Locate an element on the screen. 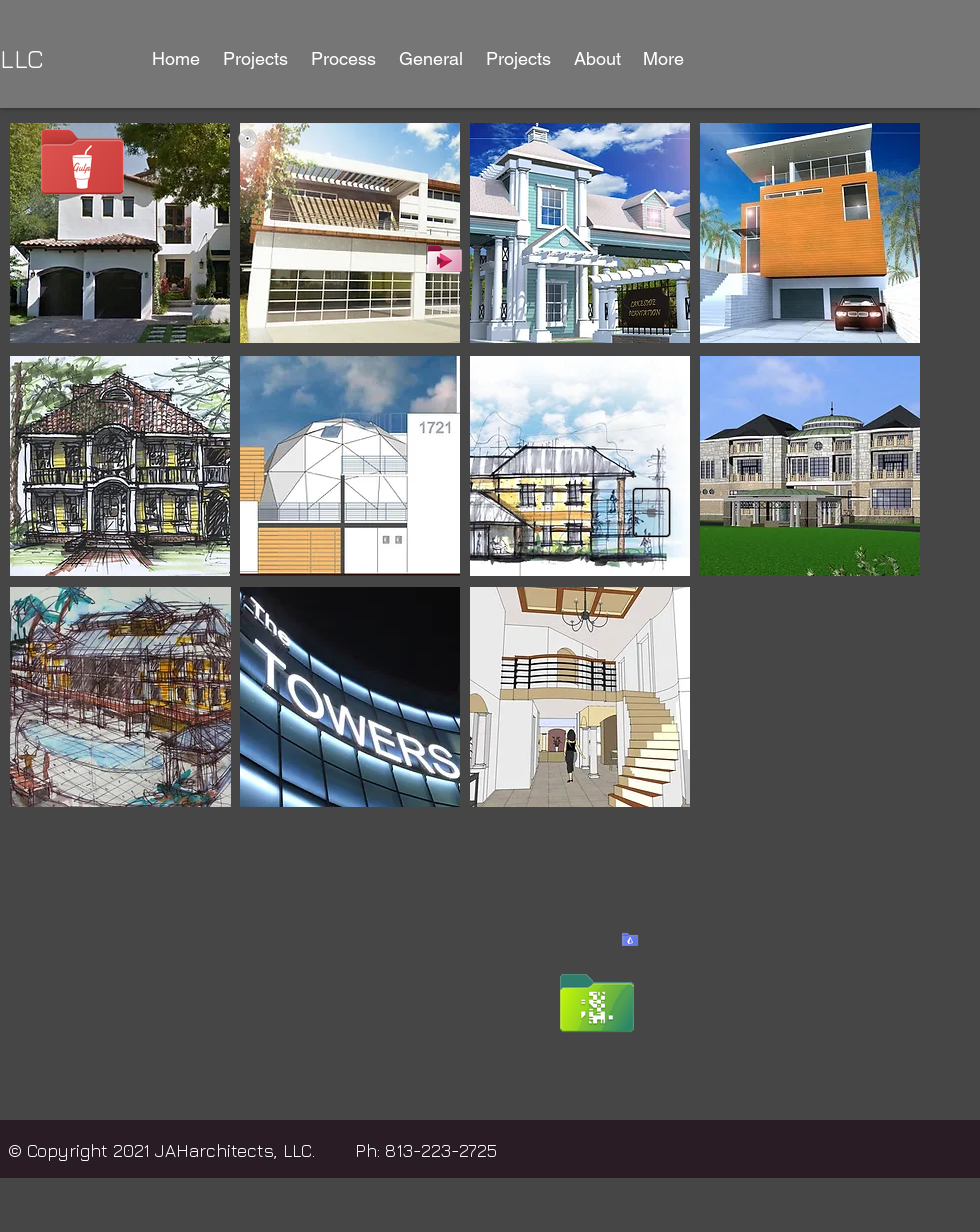  indicates a DVD or optical disc drive is located at coordinates (247, 138).